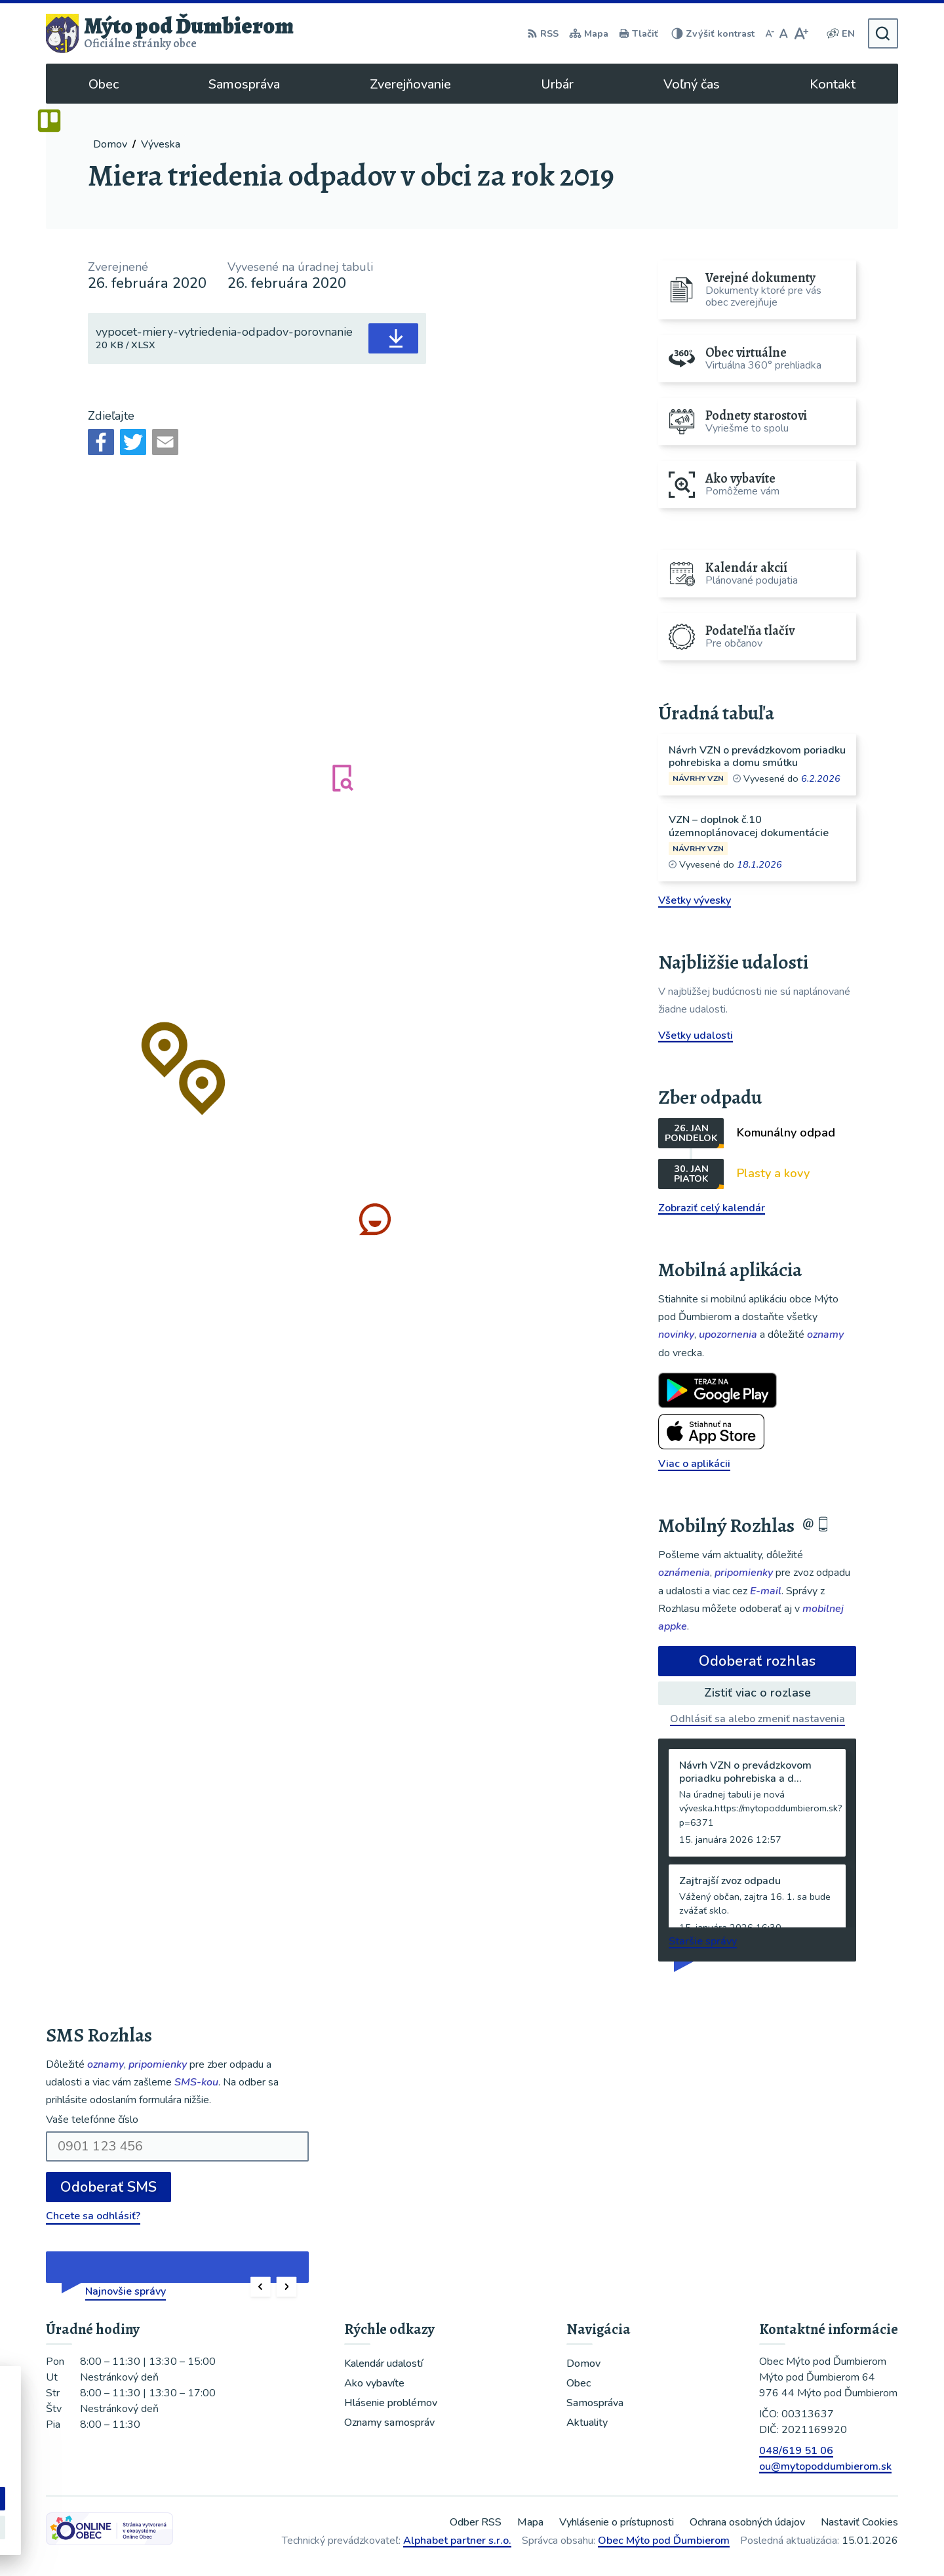 The height and width of the screenshot is (2576, 944). What do you see at coordinates (49, 121) in the screenshot?
I see `open trello app` at bounding box center [49, 121].